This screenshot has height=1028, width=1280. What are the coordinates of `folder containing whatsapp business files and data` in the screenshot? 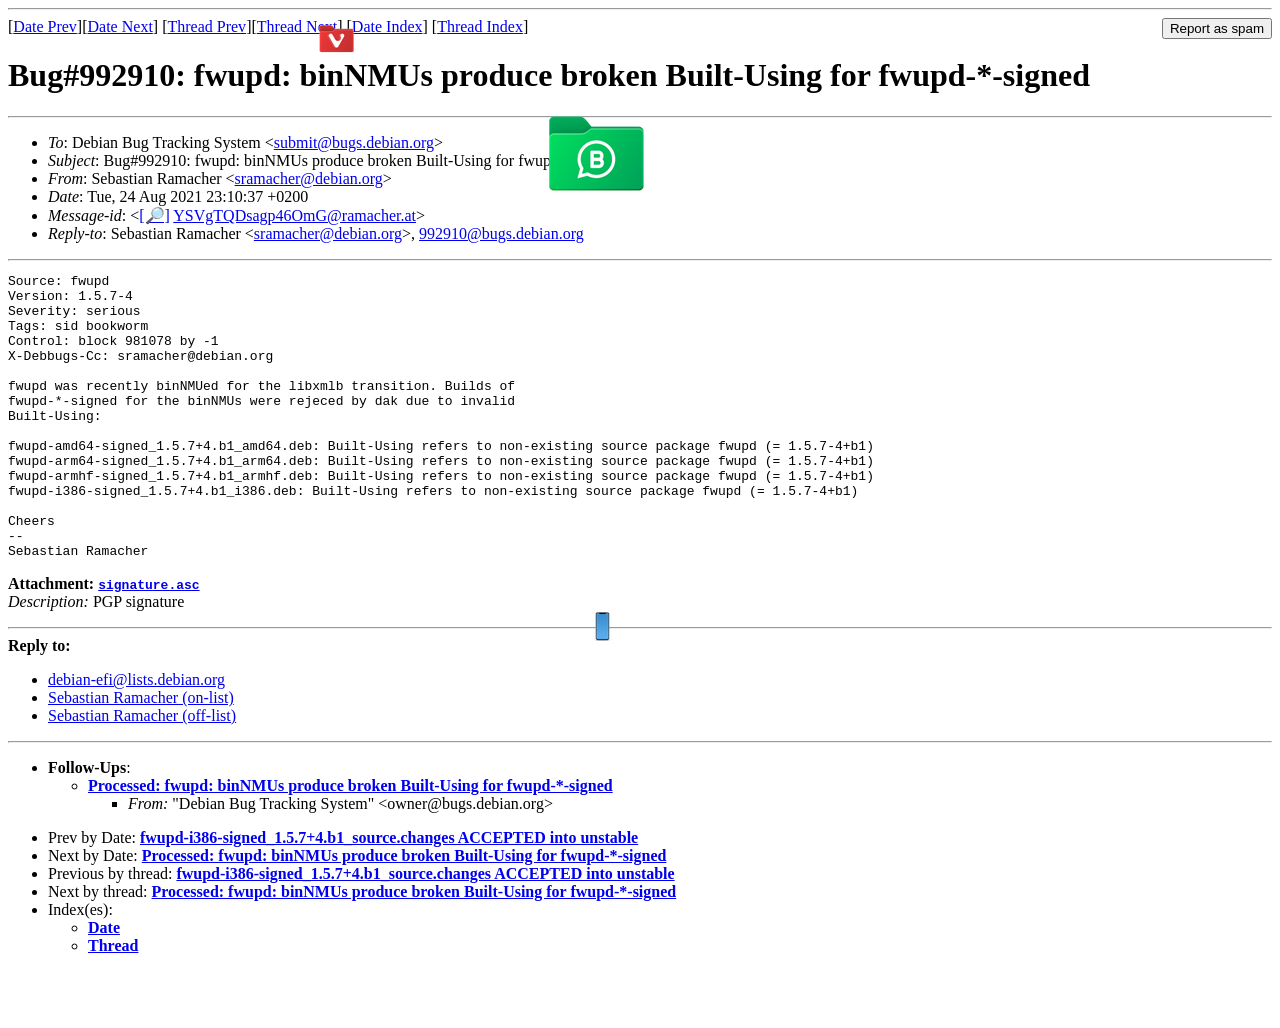 It's located at (596, 156).